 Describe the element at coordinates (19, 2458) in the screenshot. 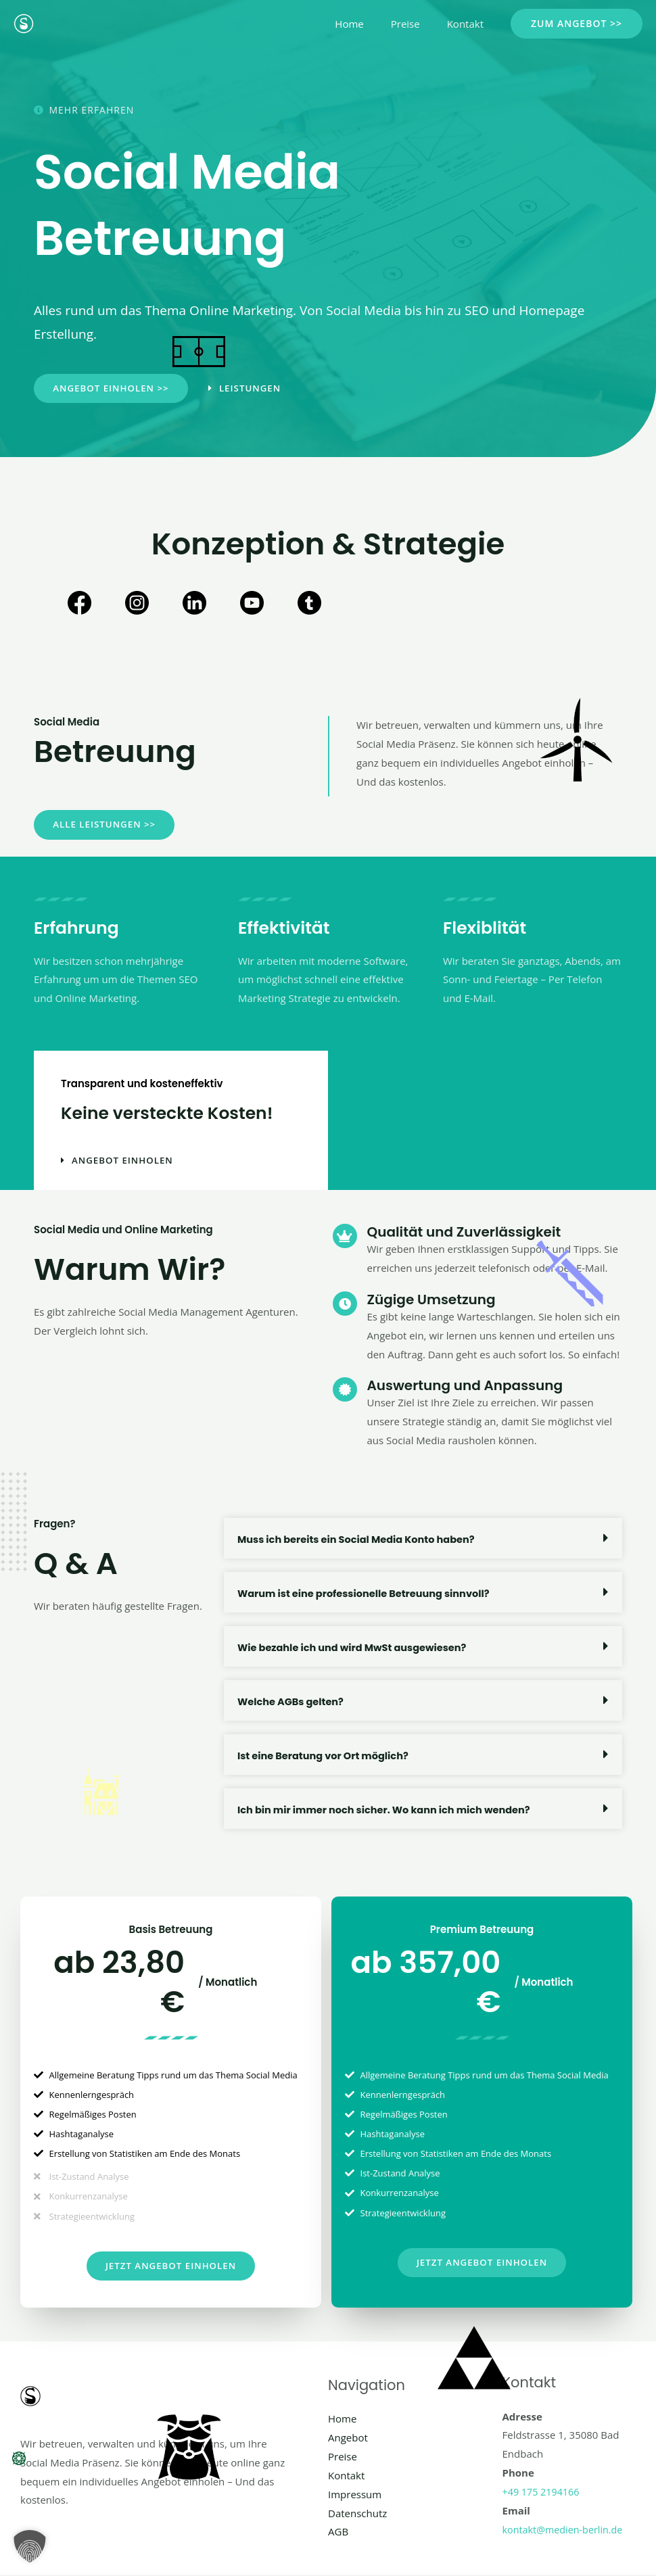

I see `decorative floral game emblem or badge` at that location.